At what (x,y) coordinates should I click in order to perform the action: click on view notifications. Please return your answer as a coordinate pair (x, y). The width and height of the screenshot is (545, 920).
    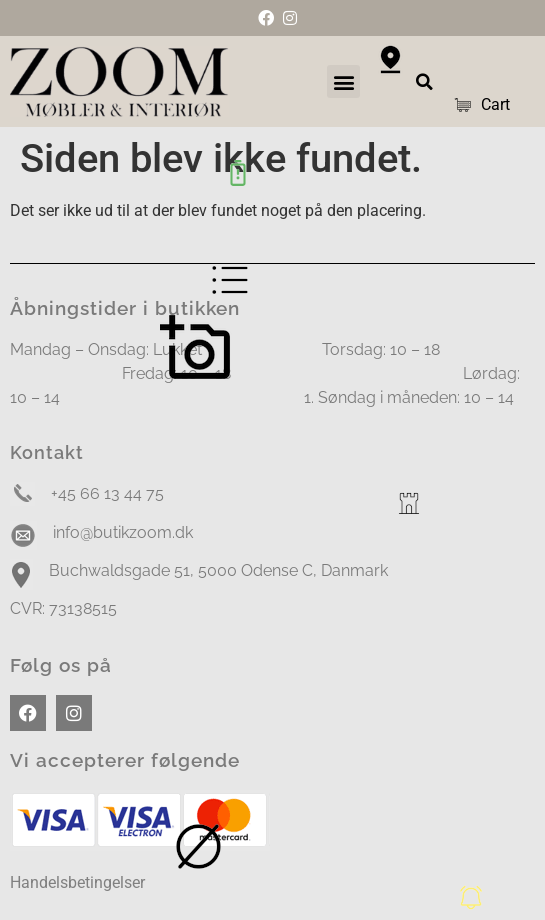
    Looking at the image, I should click on (471, 898).